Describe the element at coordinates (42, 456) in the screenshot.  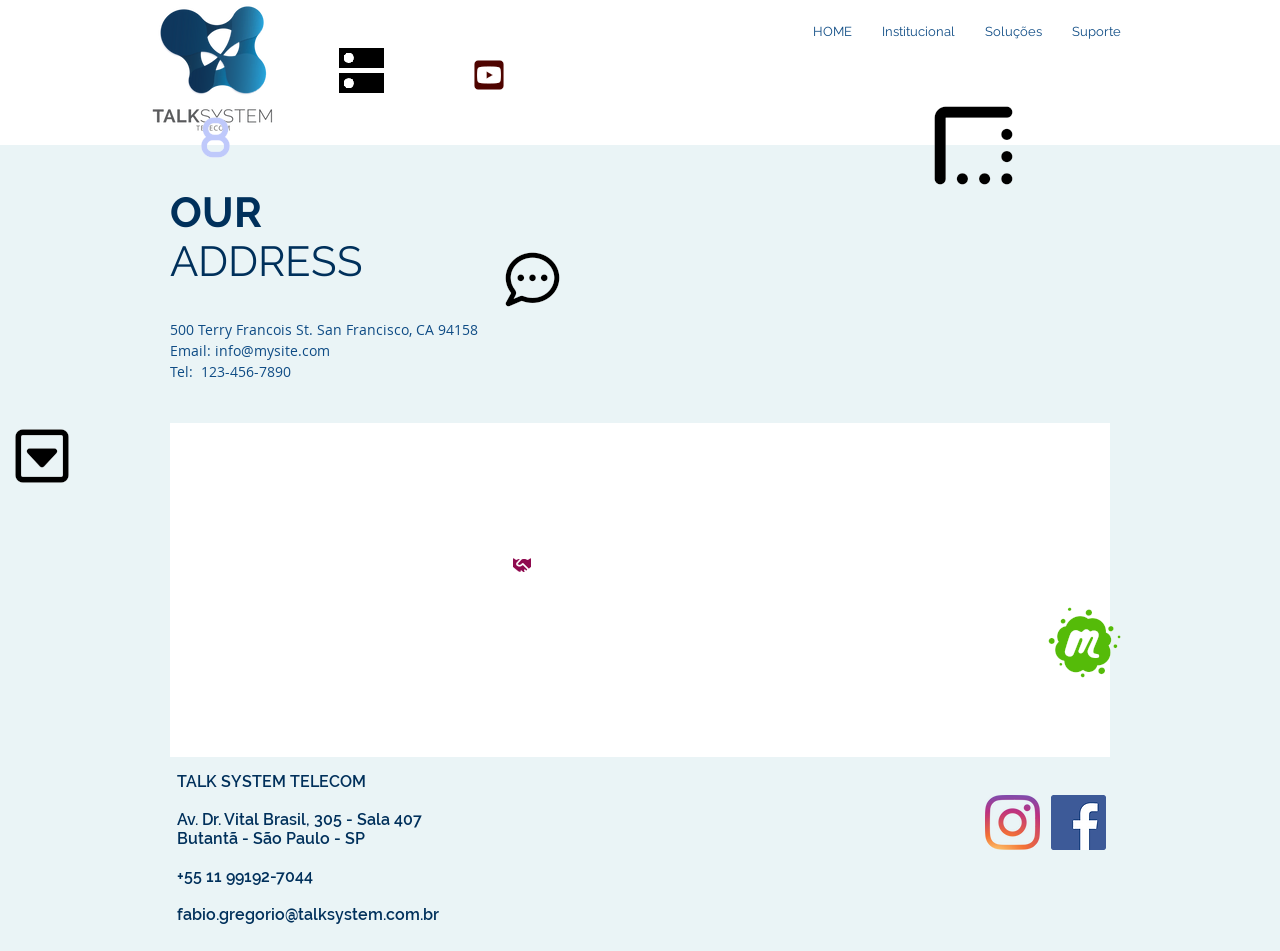
I see `expand dropdown menu` at that location.